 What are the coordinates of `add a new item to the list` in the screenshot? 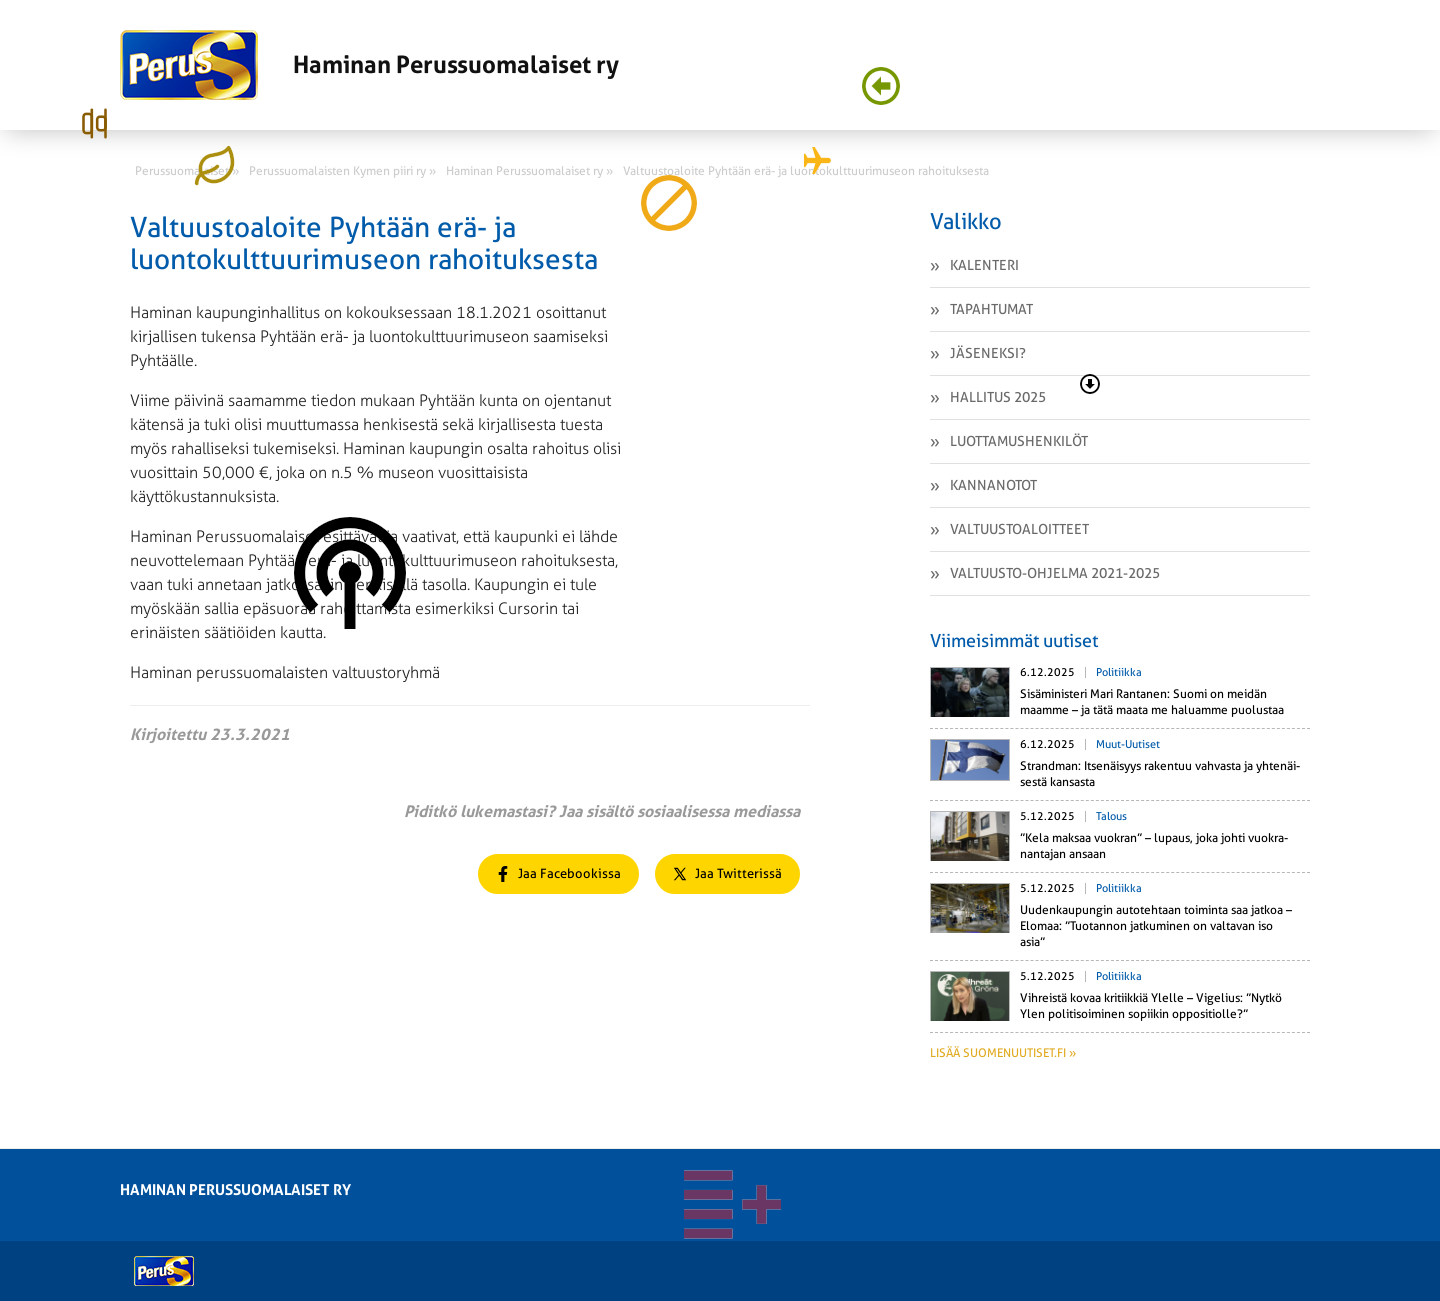 It's located at (732, 1204).